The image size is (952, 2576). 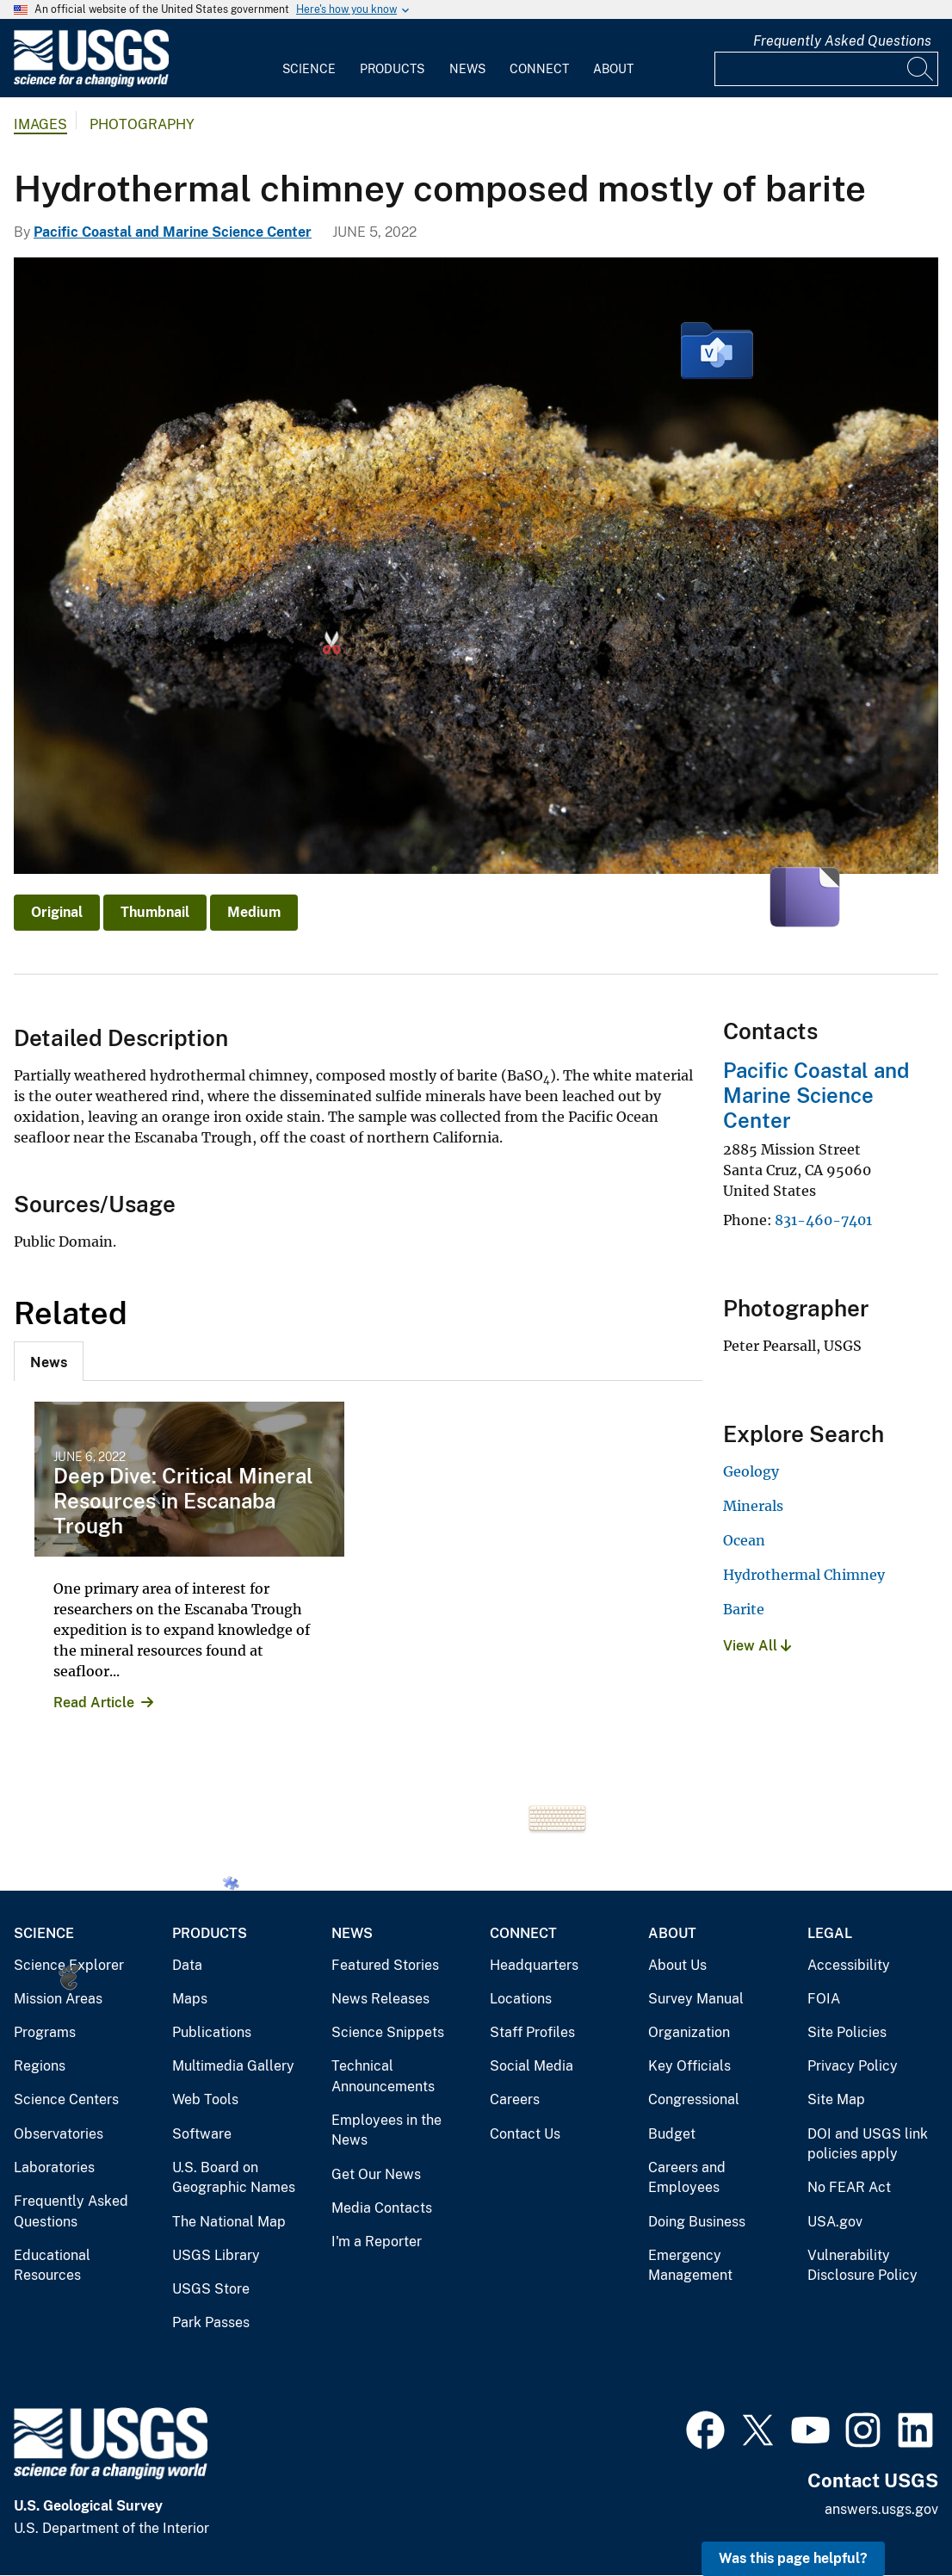 What do you see at coordinates (716, 352) in the screenshot?
I see `open folder containing microsoft visio files` at bounding box center [716, 352].